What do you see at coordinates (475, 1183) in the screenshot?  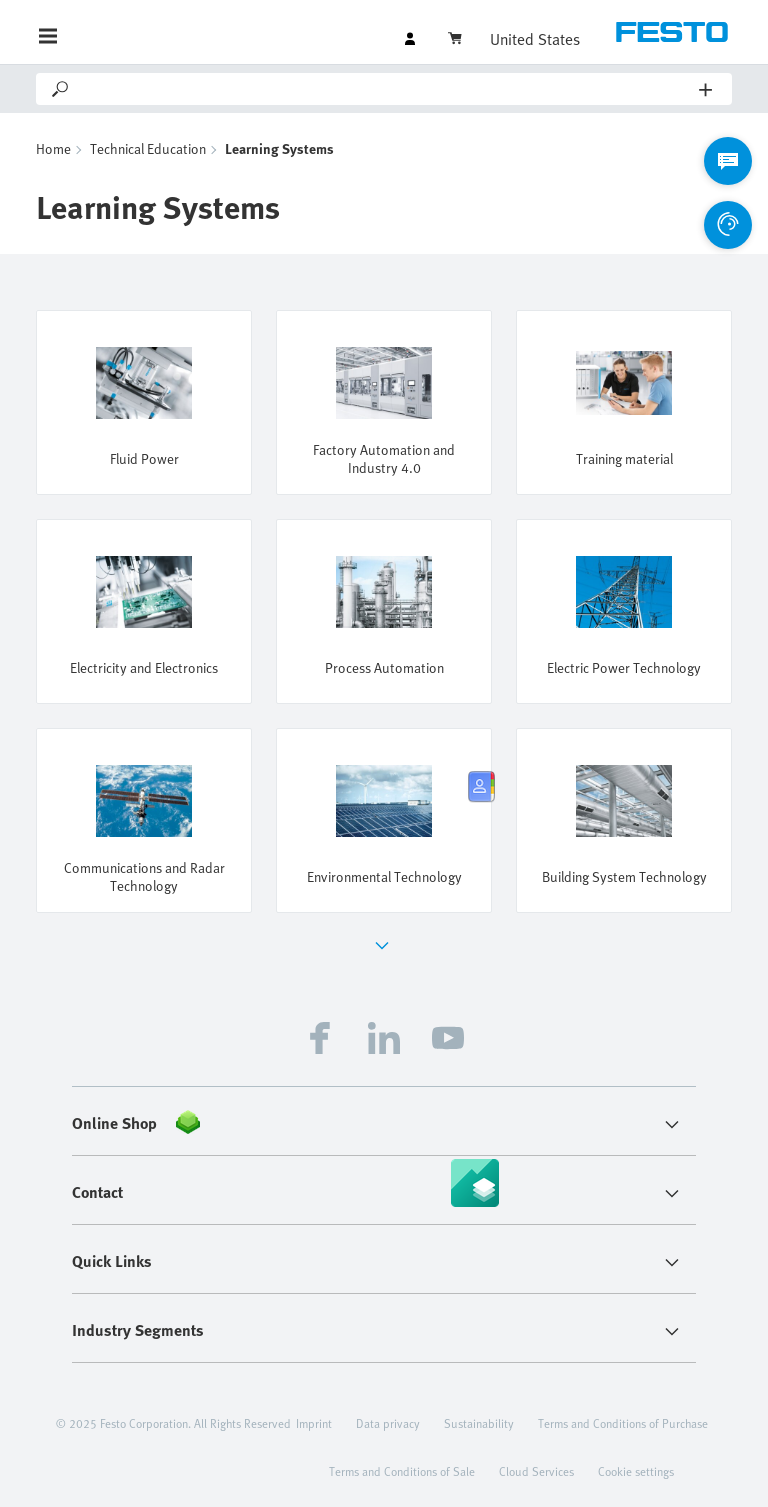 I see `open workbooks app for data visualization` at bounding box center [475, 1183].